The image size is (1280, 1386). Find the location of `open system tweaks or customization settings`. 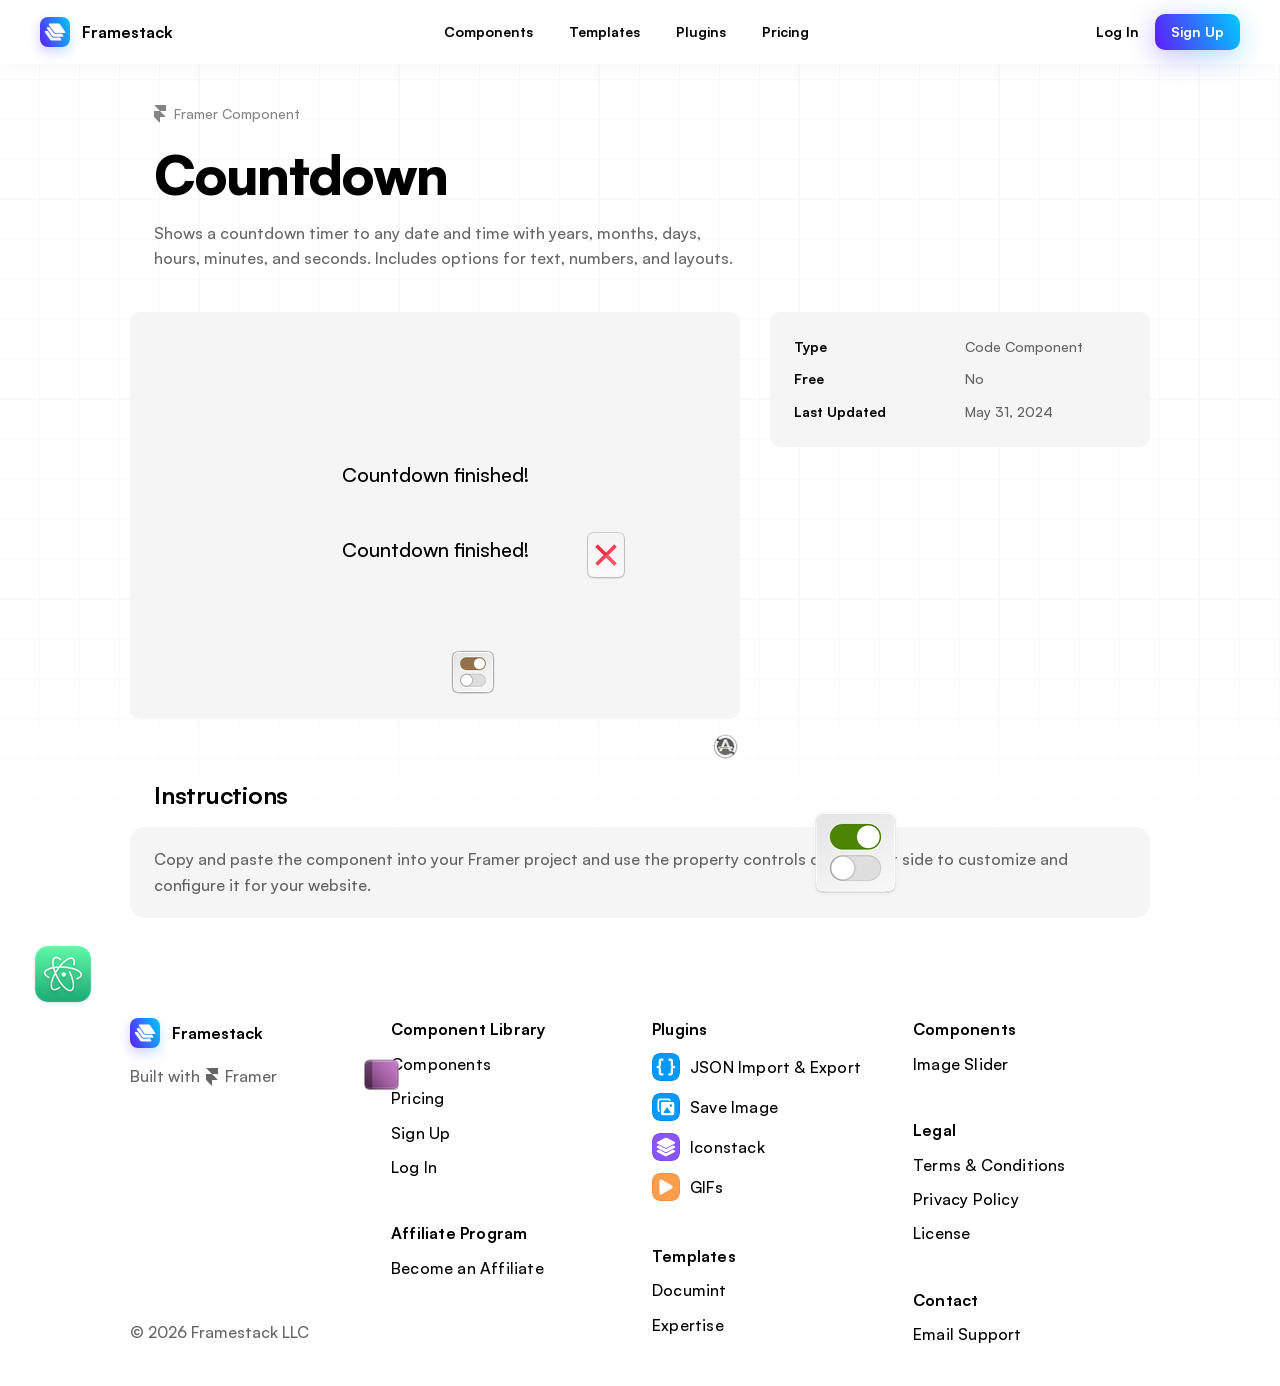

open system tweaks or customization settings is located at coordinates (473, 672).